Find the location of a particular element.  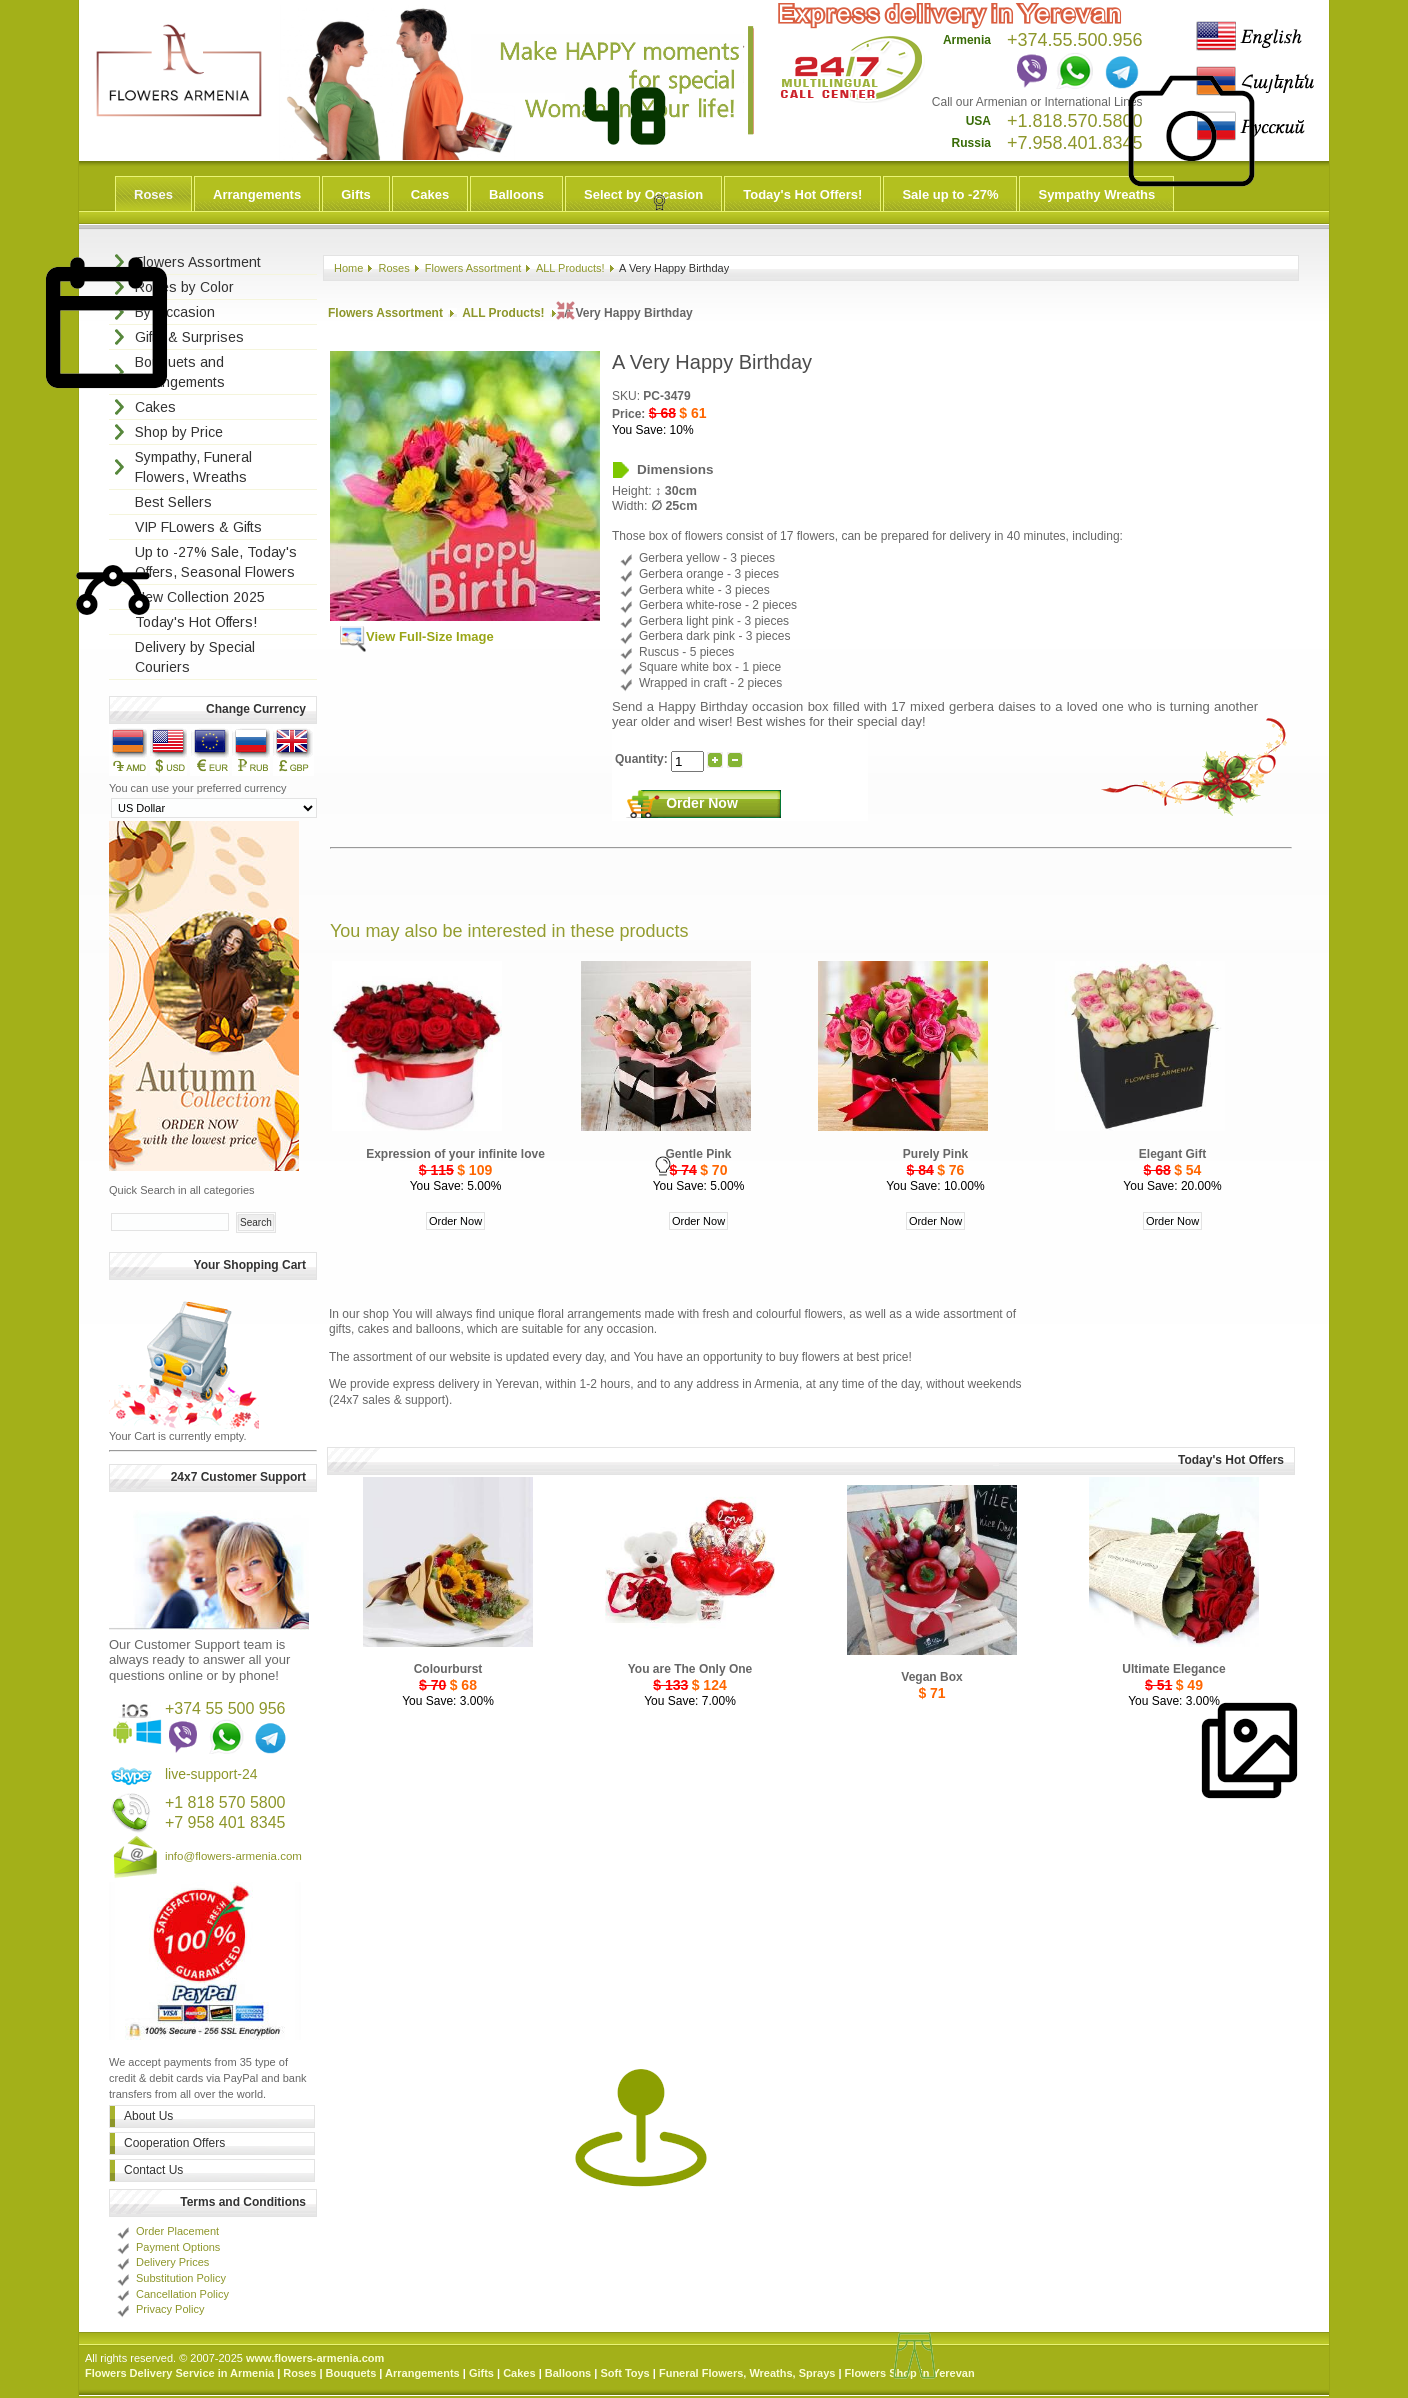

indicates item number 48 in a list or sequence is located at coordinates (625, 116).